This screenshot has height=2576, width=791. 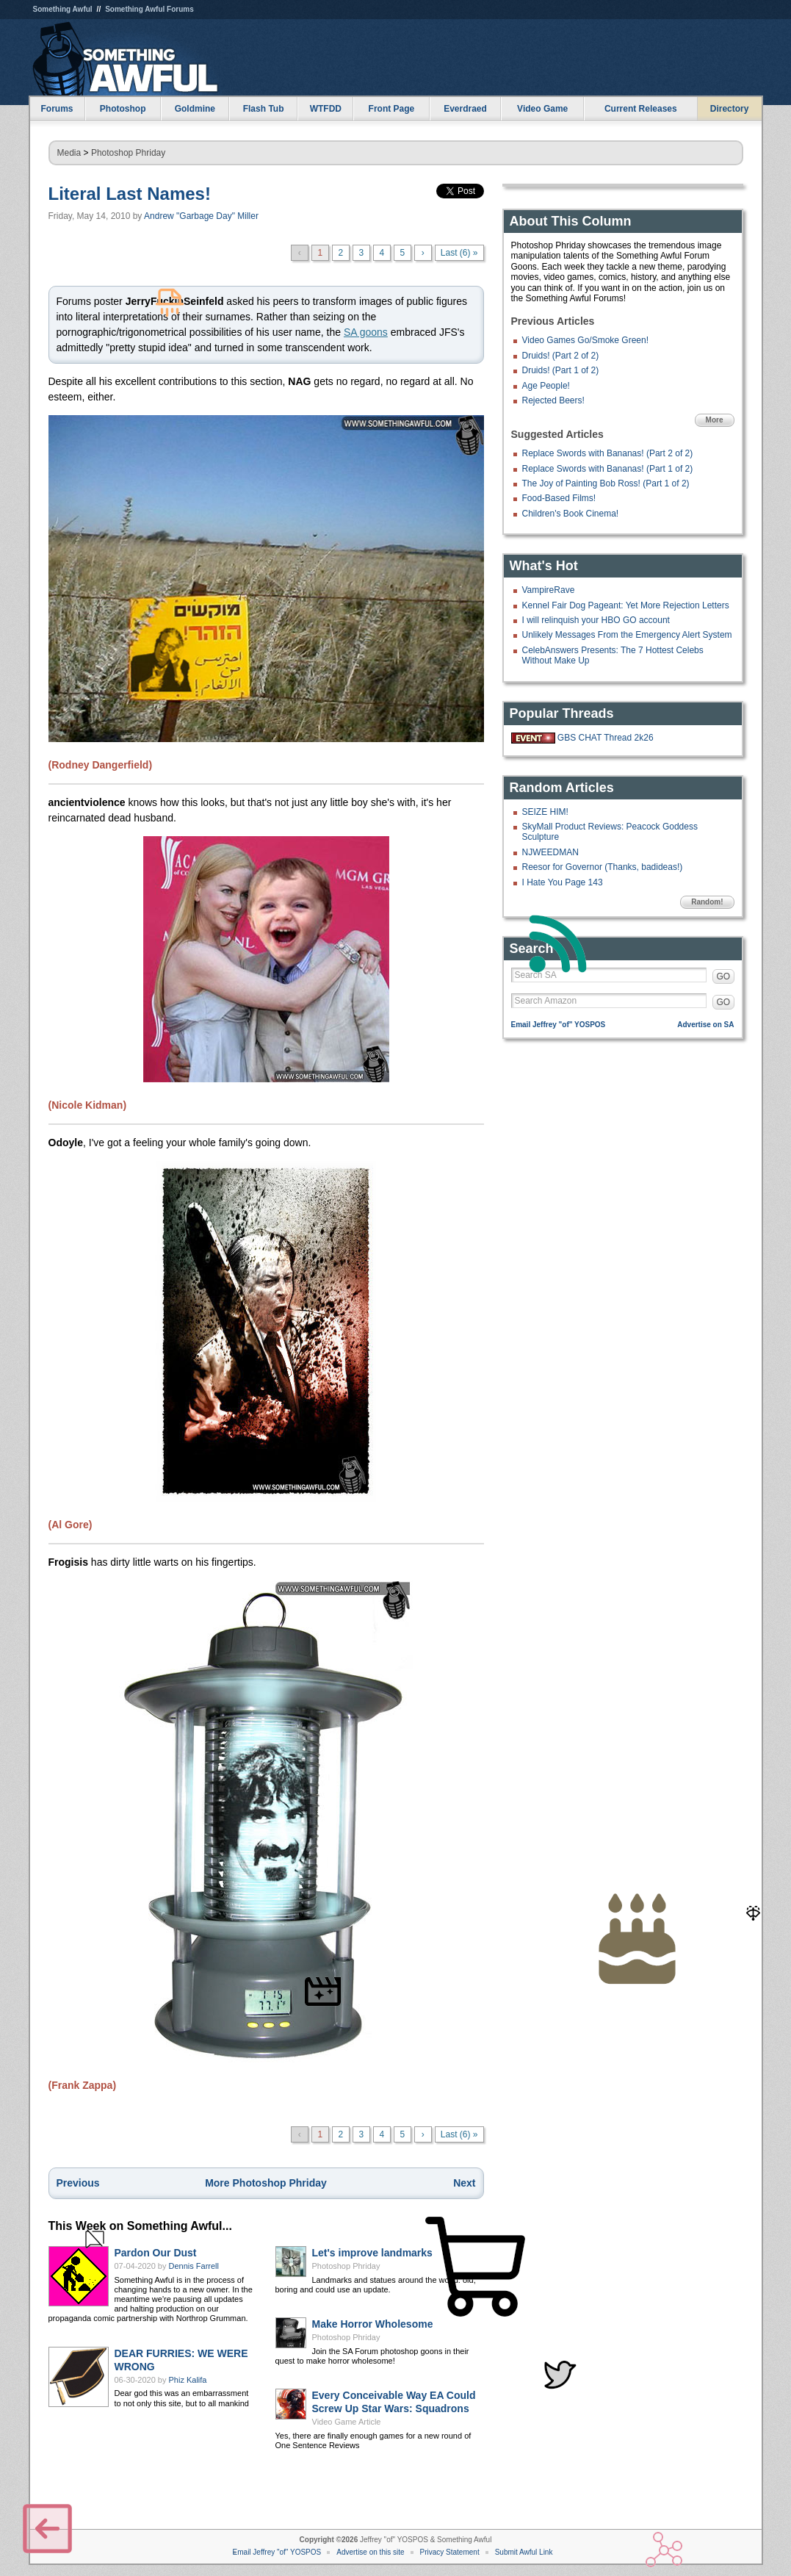 I want to click on subscribe to RSS feed, so click(x=557, y=943).